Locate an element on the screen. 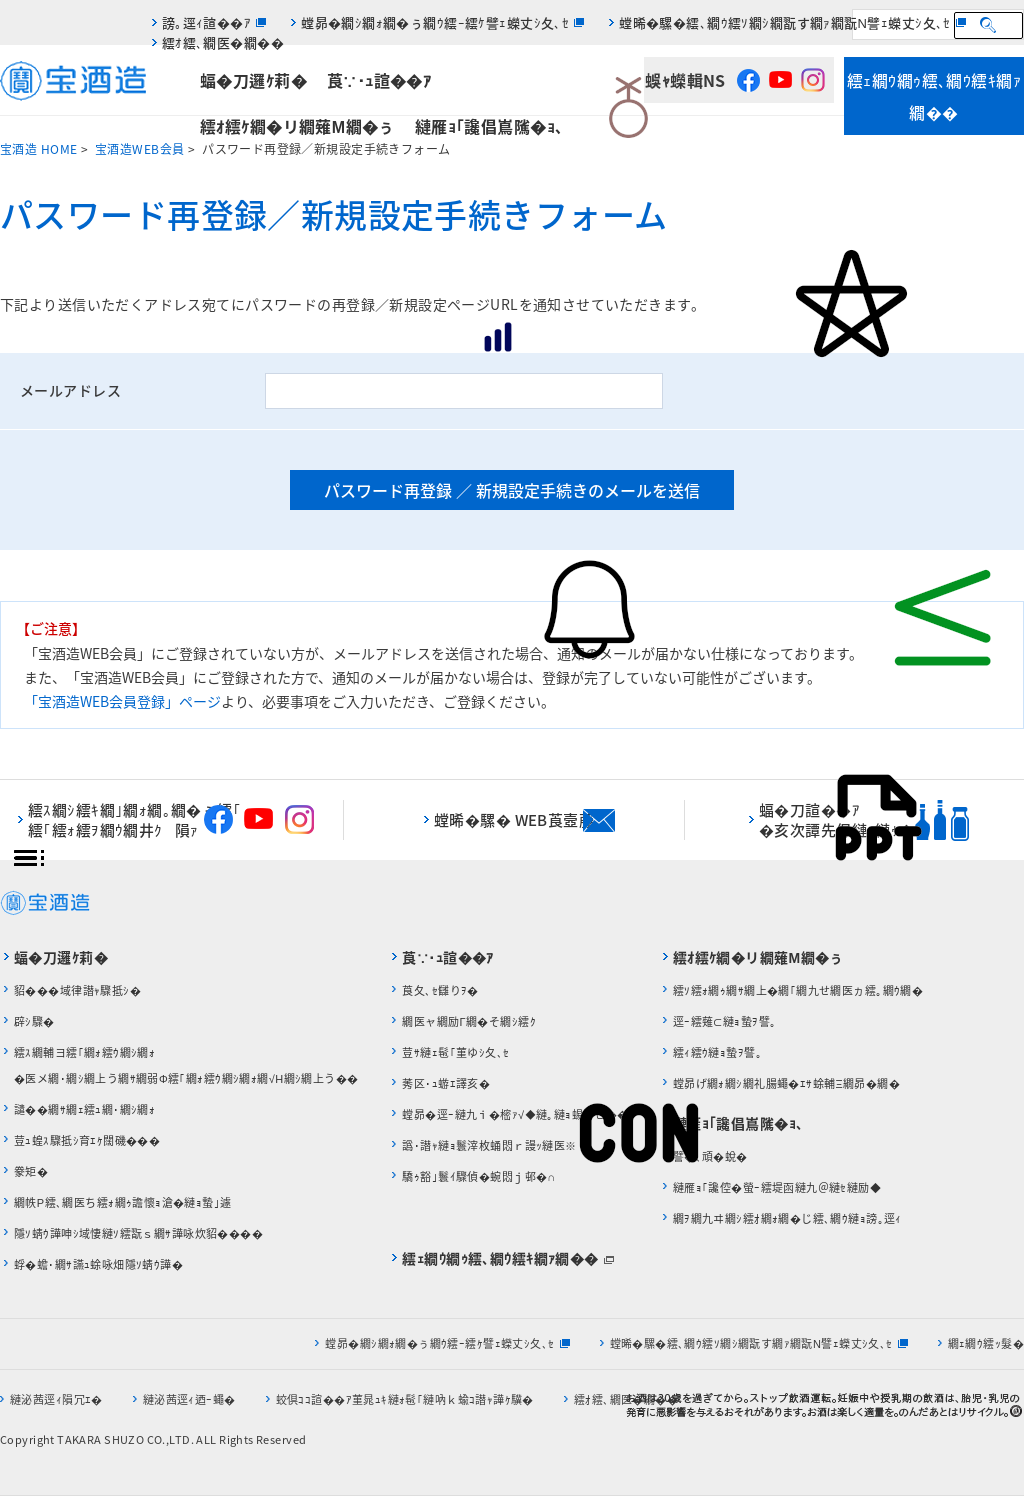 The width and height of the screenshot is (1024, 1496). select or apply a pentagram symbol is located at coordinates (851, 309).